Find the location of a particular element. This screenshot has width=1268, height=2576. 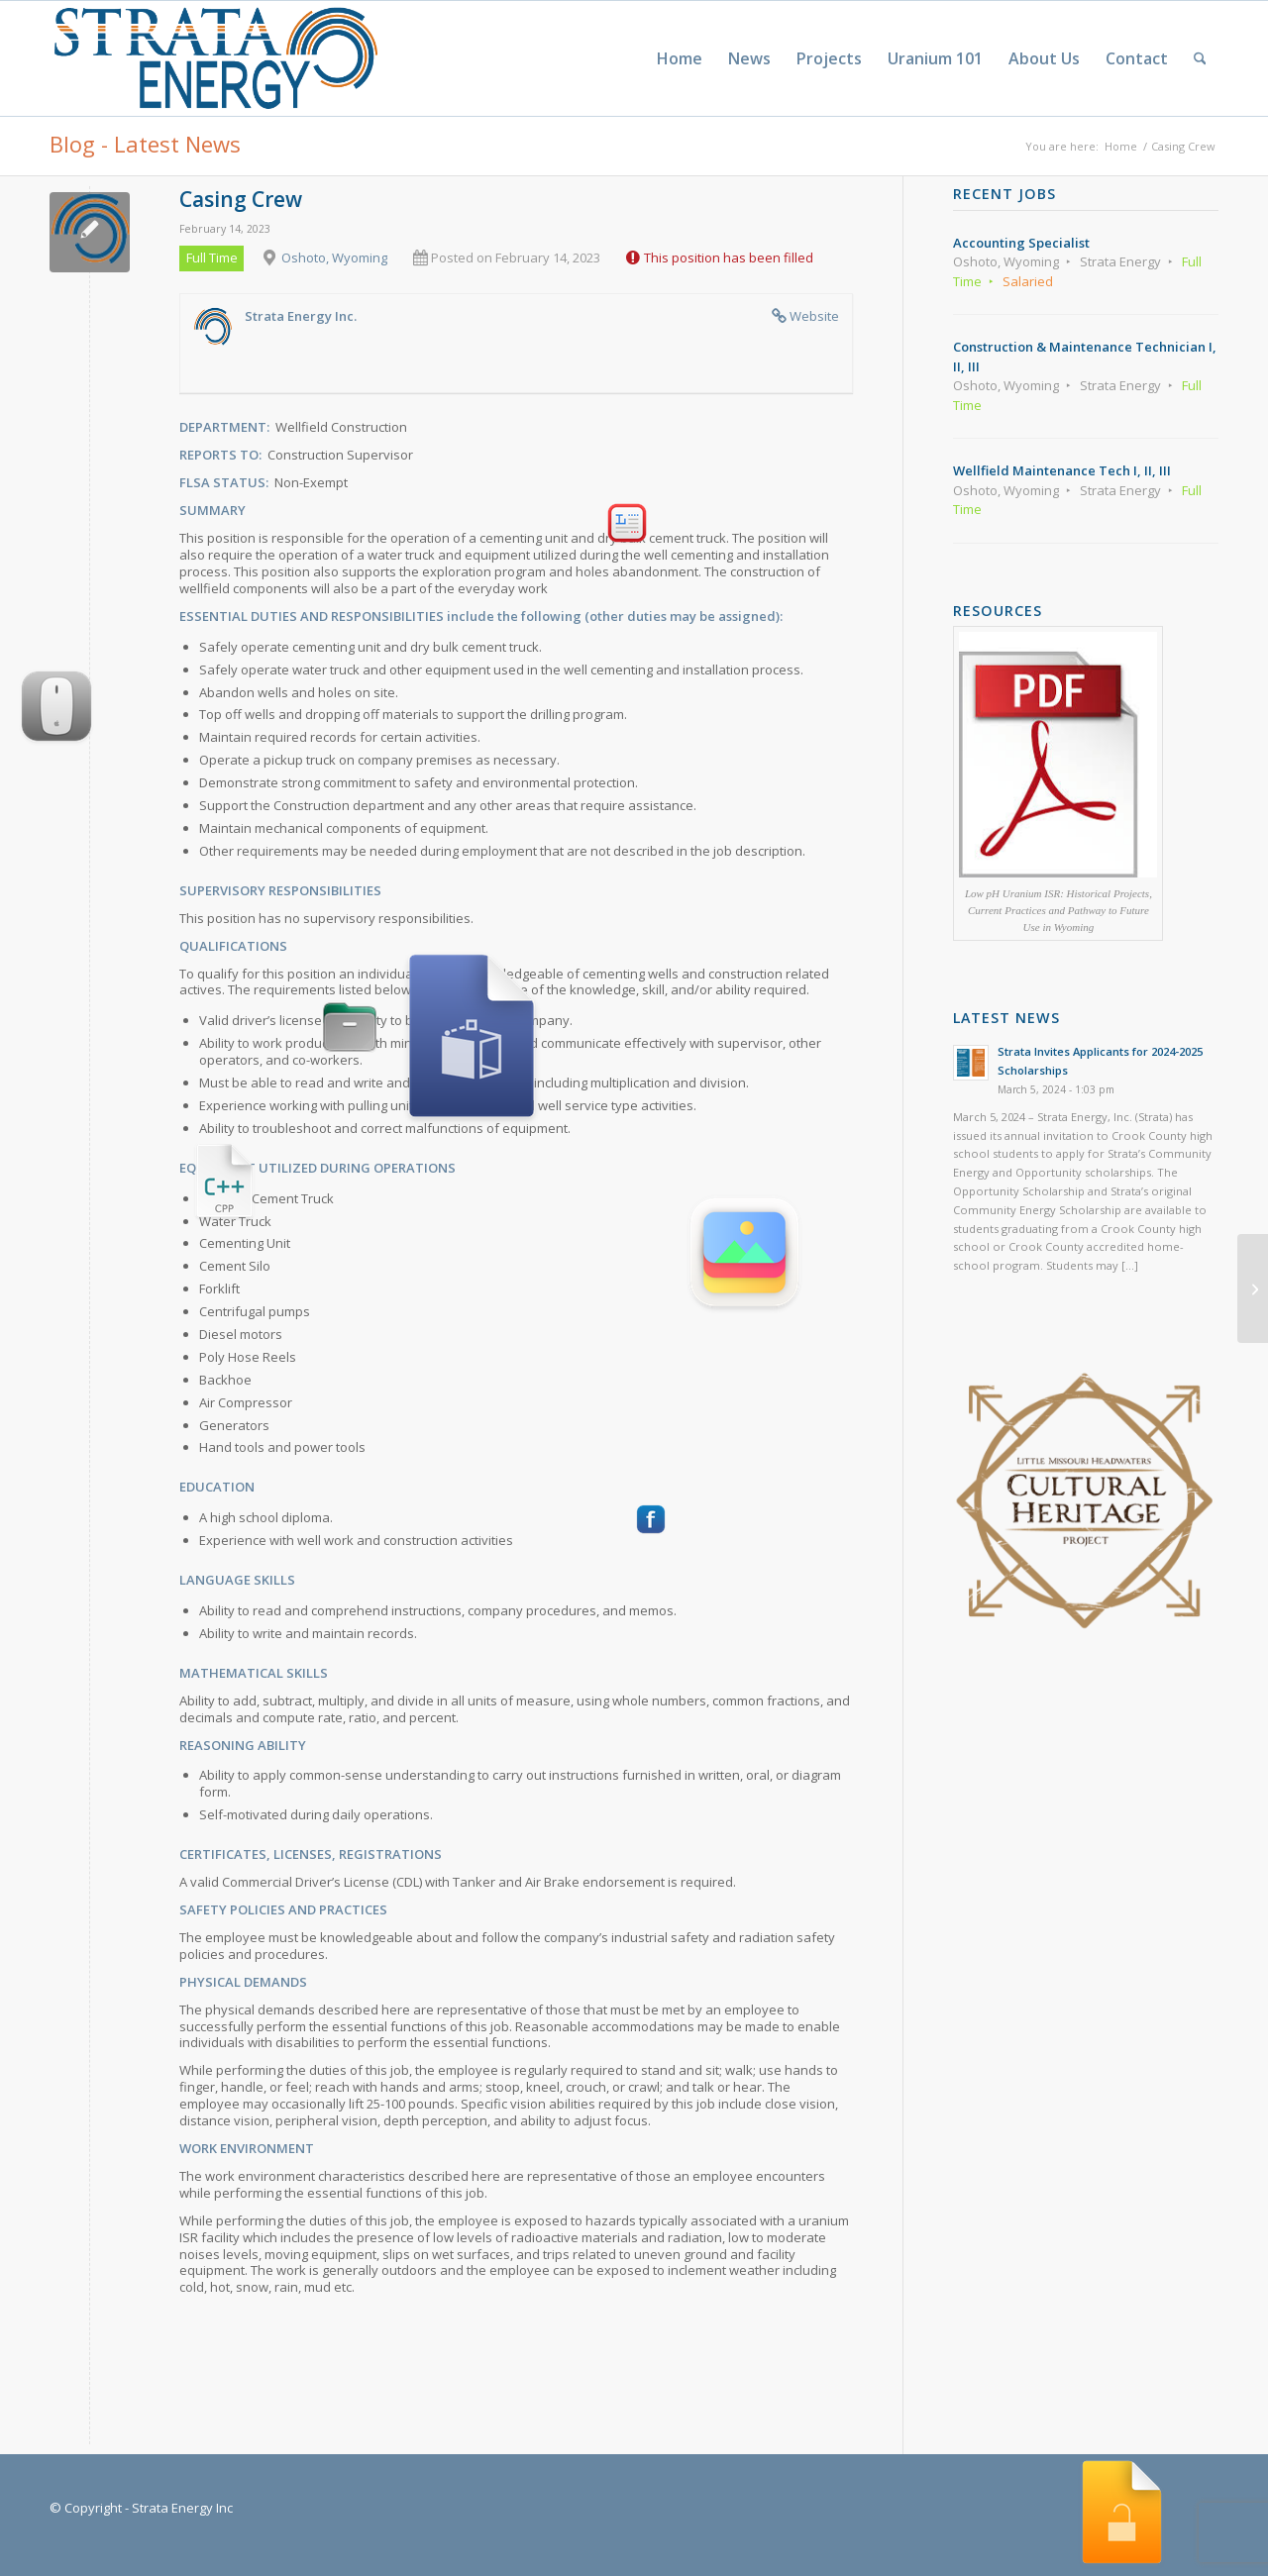

open facebook in browser is located at coordinates (651, 1519).